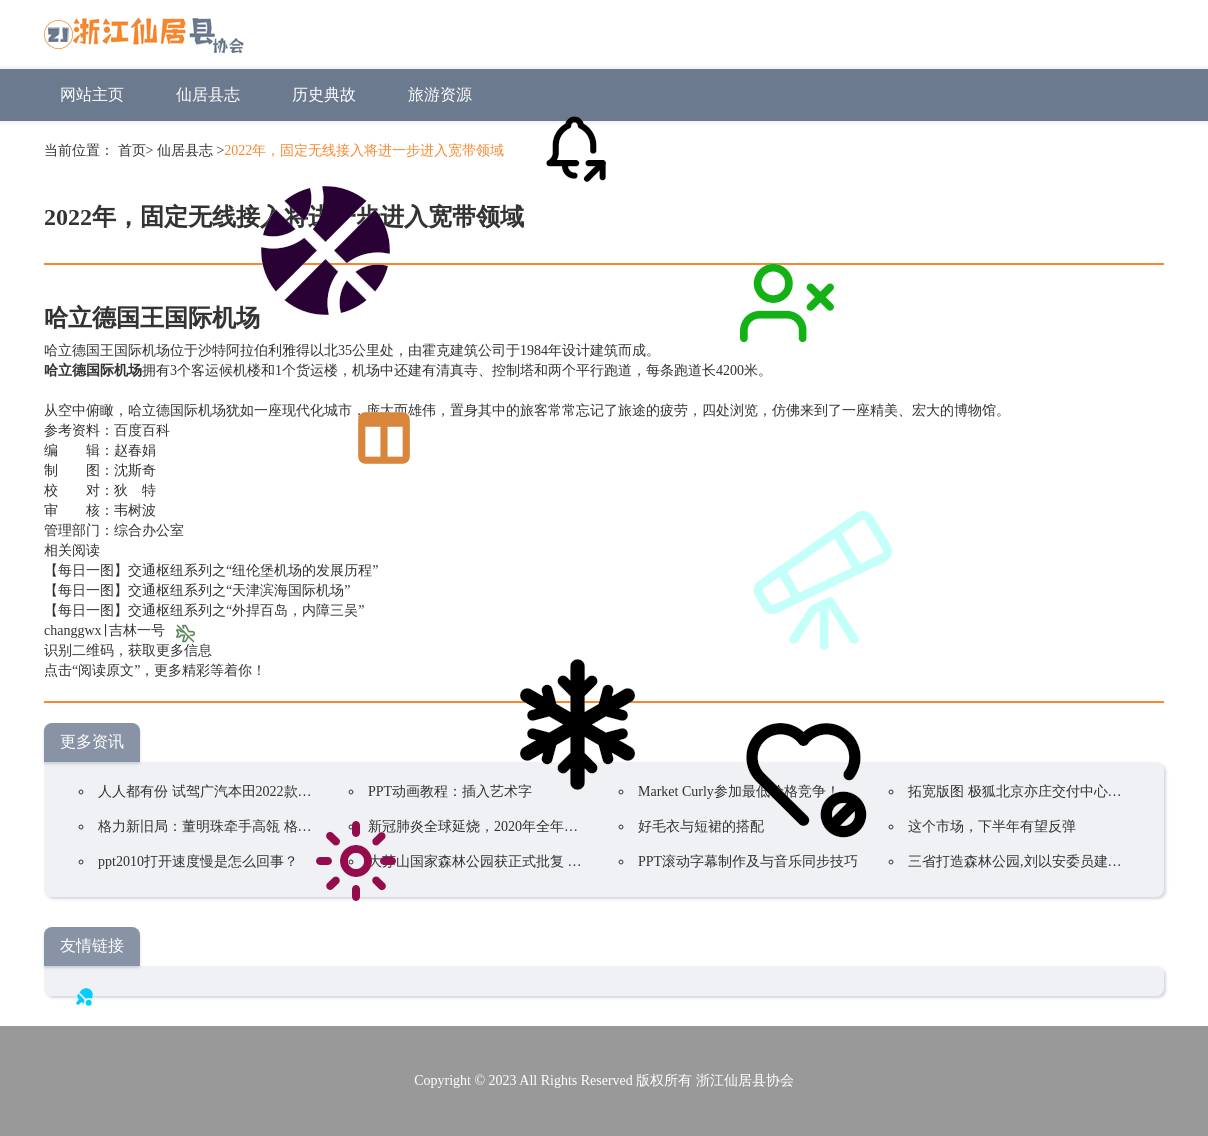 The height and width of the screenshot is (1136, 1208). What do you see at coordinates (574, 147) in the screenshot?
I see `share notification settings` at bounding box center [574, 147].